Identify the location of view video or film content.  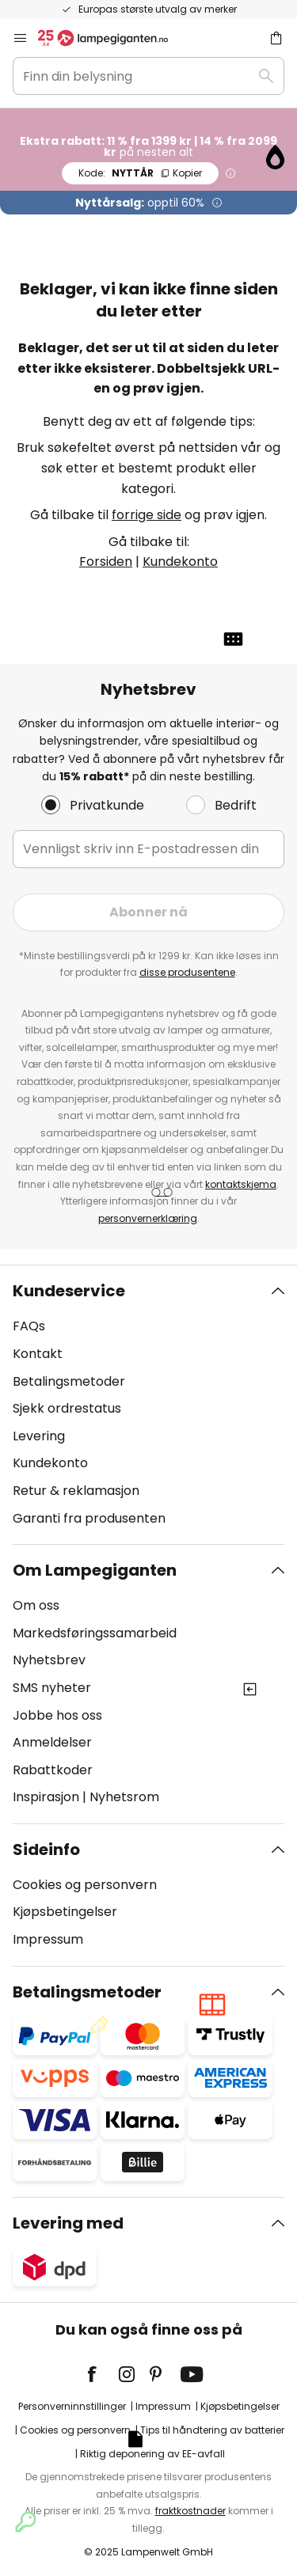
(212, 2005).